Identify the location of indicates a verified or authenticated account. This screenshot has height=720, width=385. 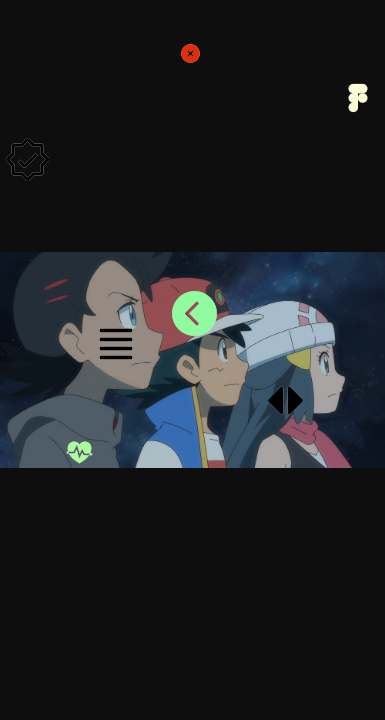
(27, 159).